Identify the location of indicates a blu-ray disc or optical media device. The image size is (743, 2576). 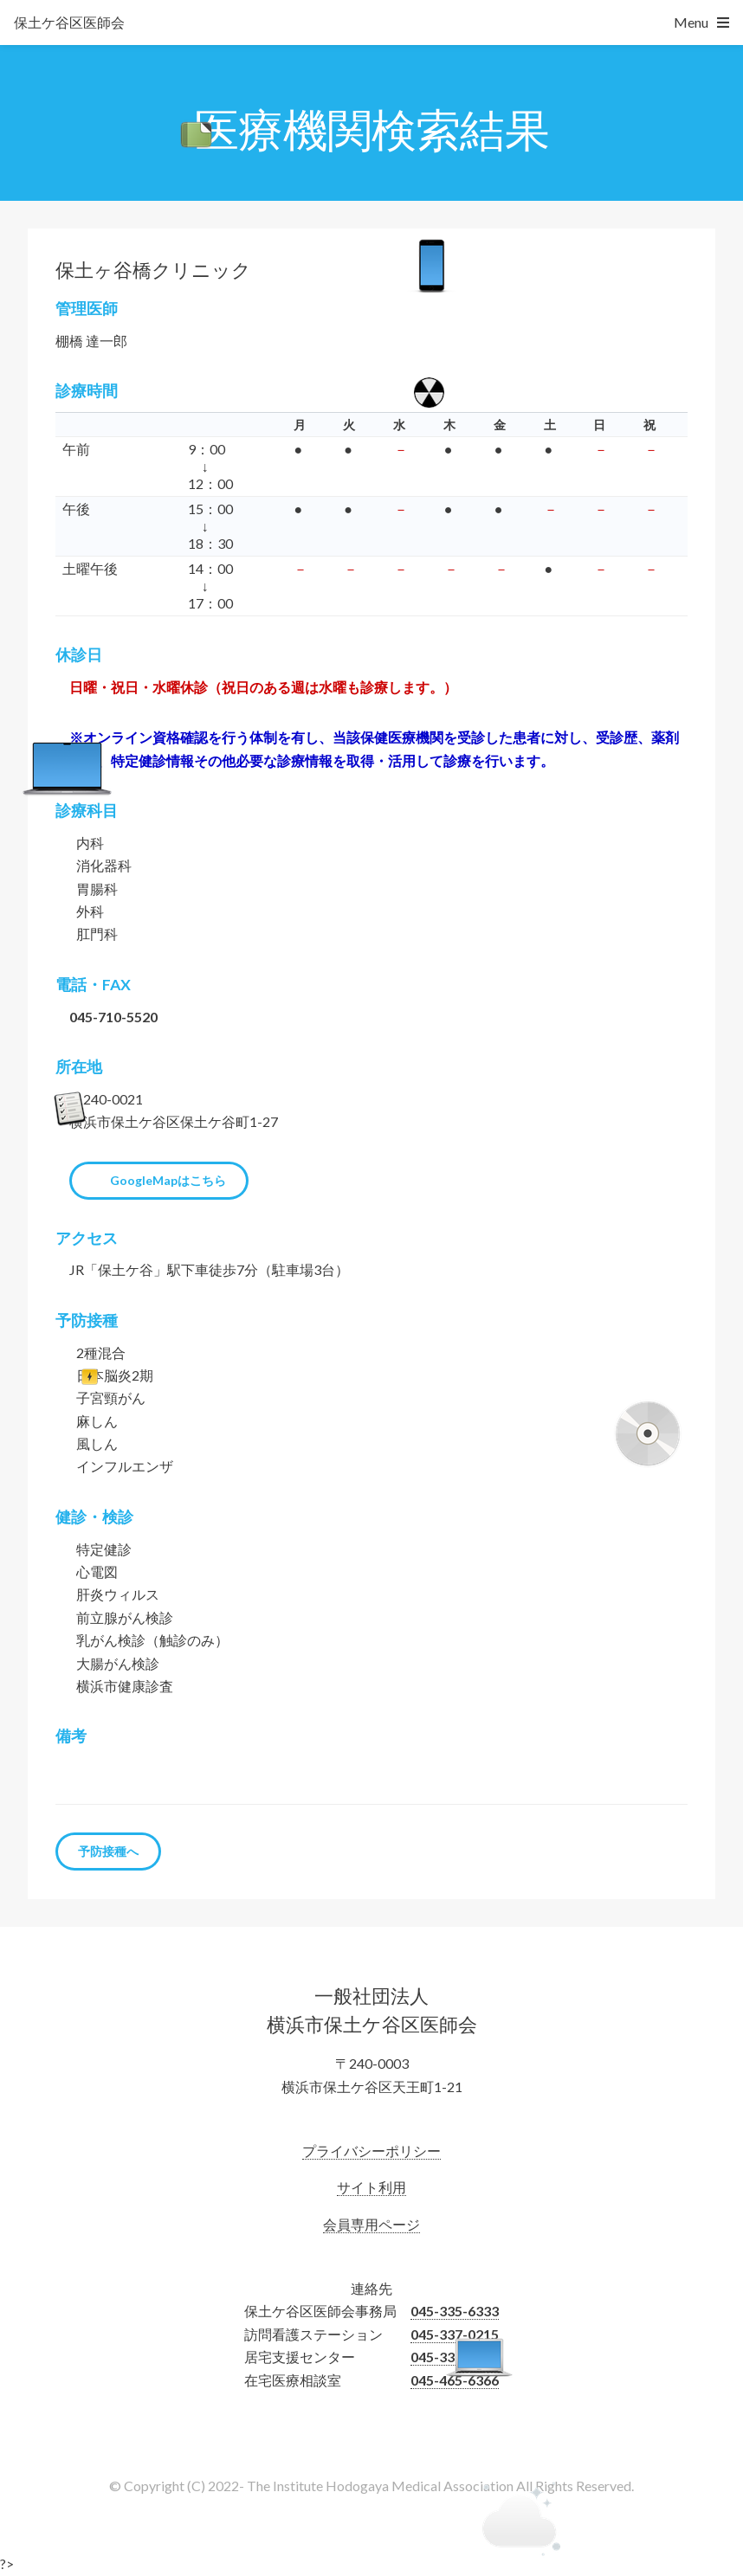
(648, 1433).